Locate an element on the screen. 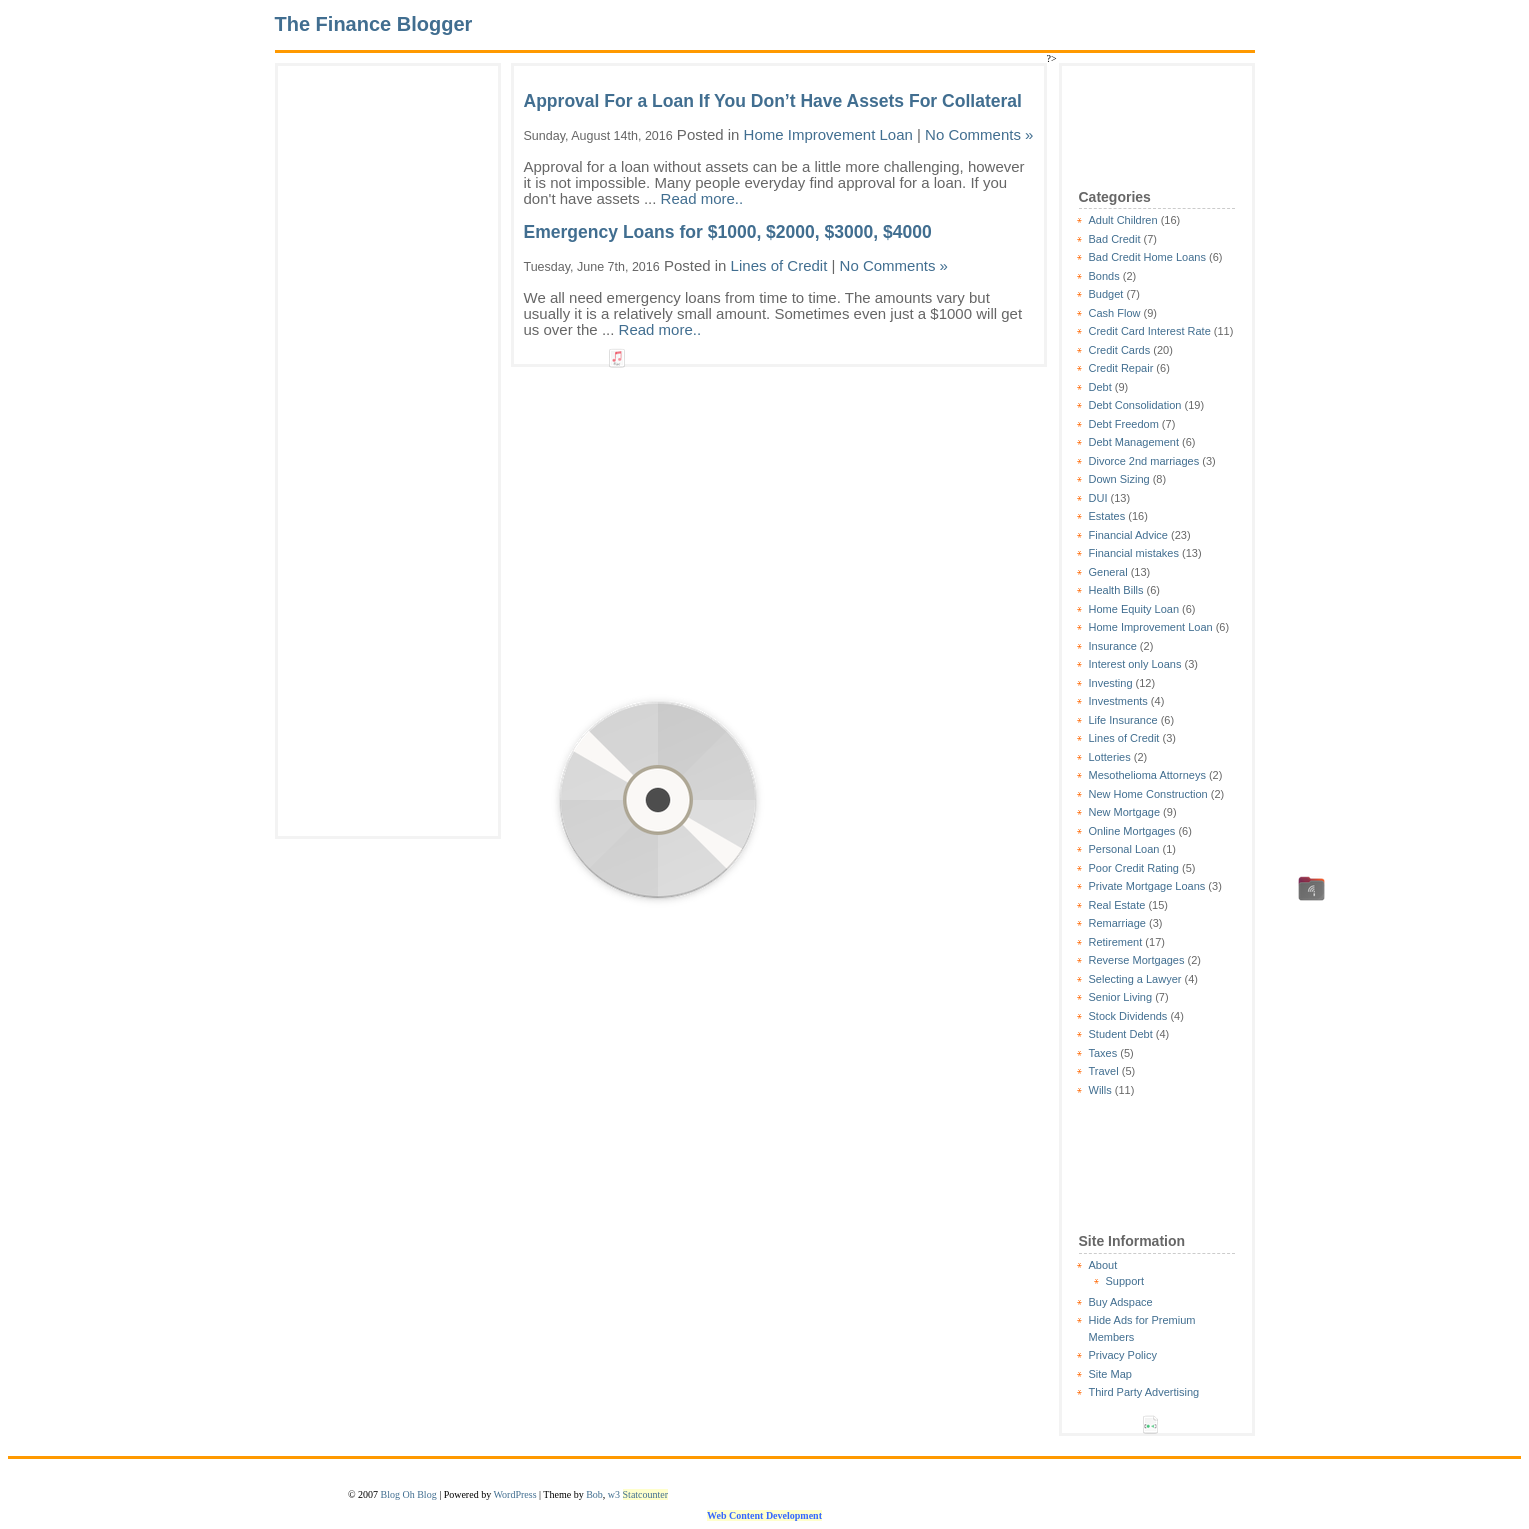 The width and height of the screenshot is (1529, 1529). a flac audio file is located at coordinates (617, 358).